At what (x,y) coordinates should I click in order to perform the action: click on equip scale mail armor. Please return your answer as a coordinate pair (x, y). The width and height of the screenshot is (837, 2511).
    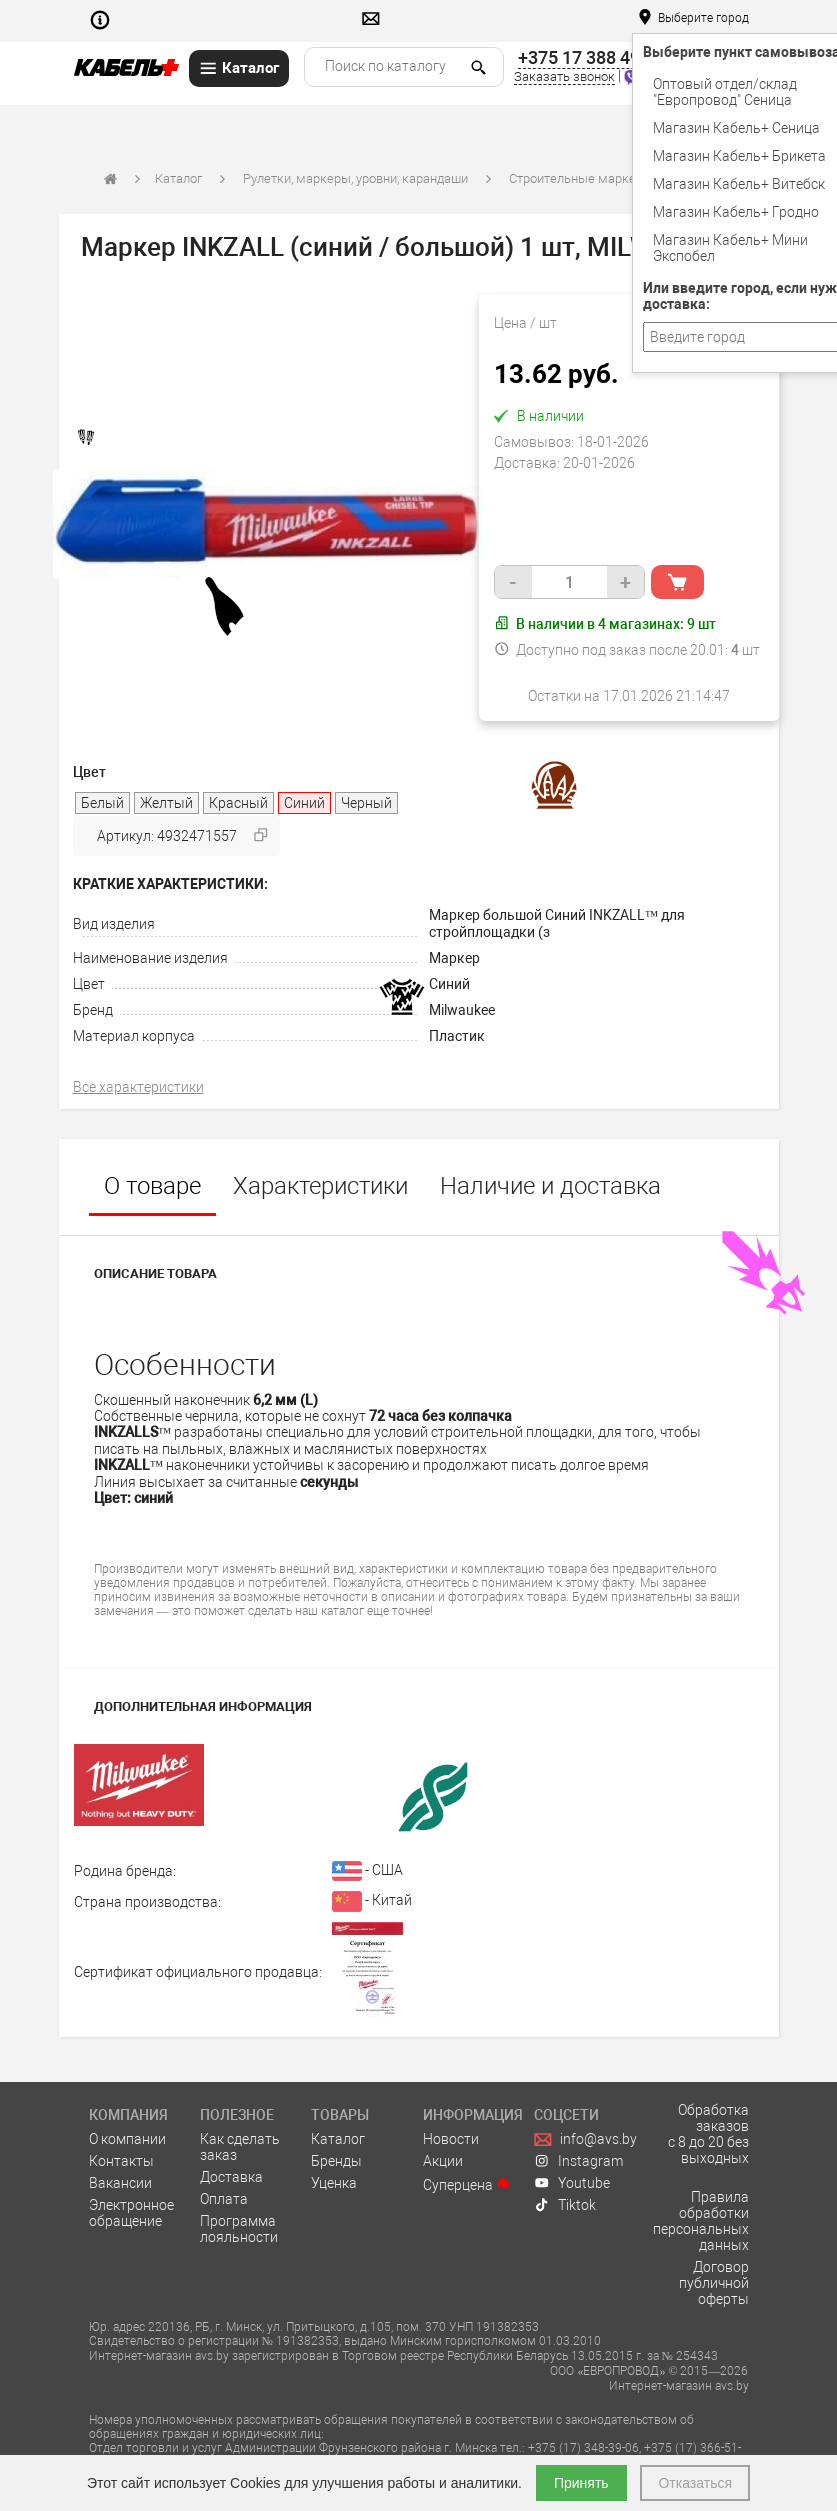
    Looking at the image, I should click on (402, 997).